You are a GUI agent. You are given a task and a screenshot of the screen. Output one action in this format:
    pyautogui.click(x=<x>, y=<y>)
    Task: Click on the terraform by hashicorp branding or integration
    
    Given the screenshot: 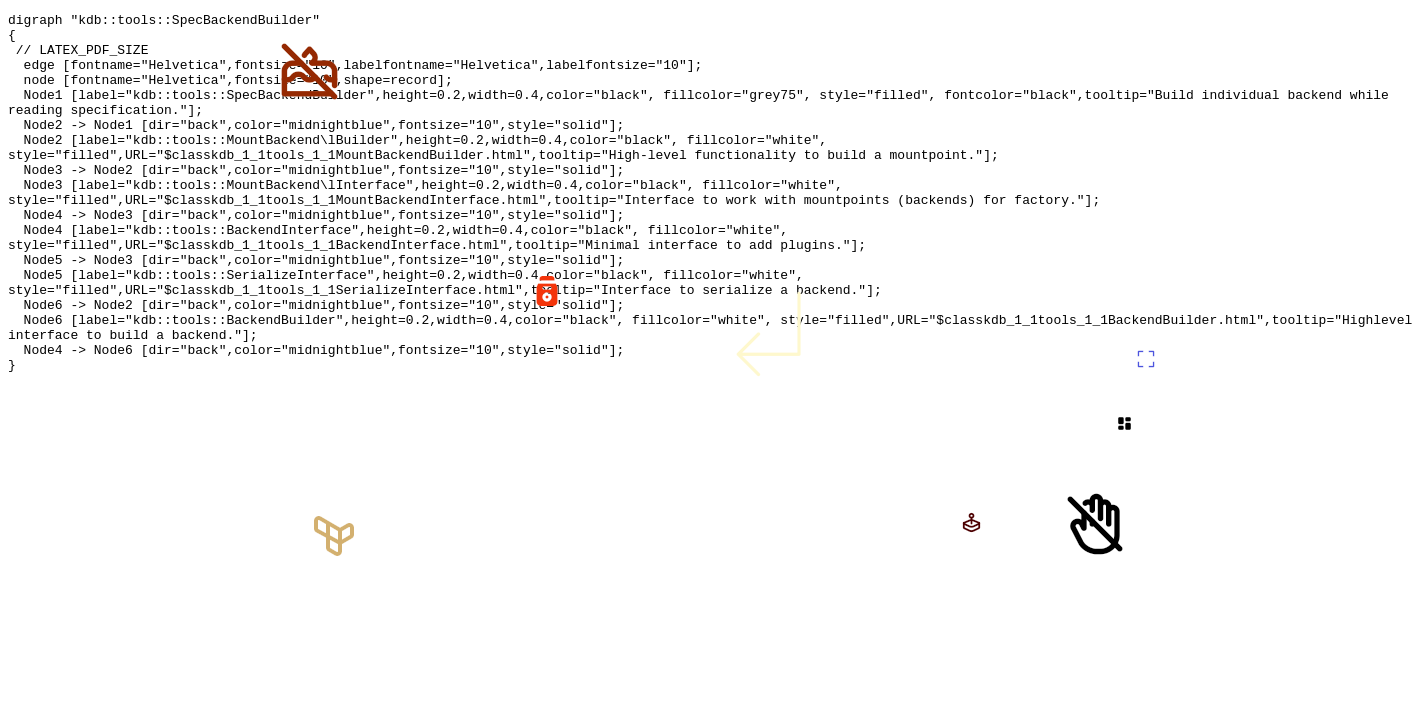 What is the action you would take?
    pyautogui.click(x=334, y=536)
    